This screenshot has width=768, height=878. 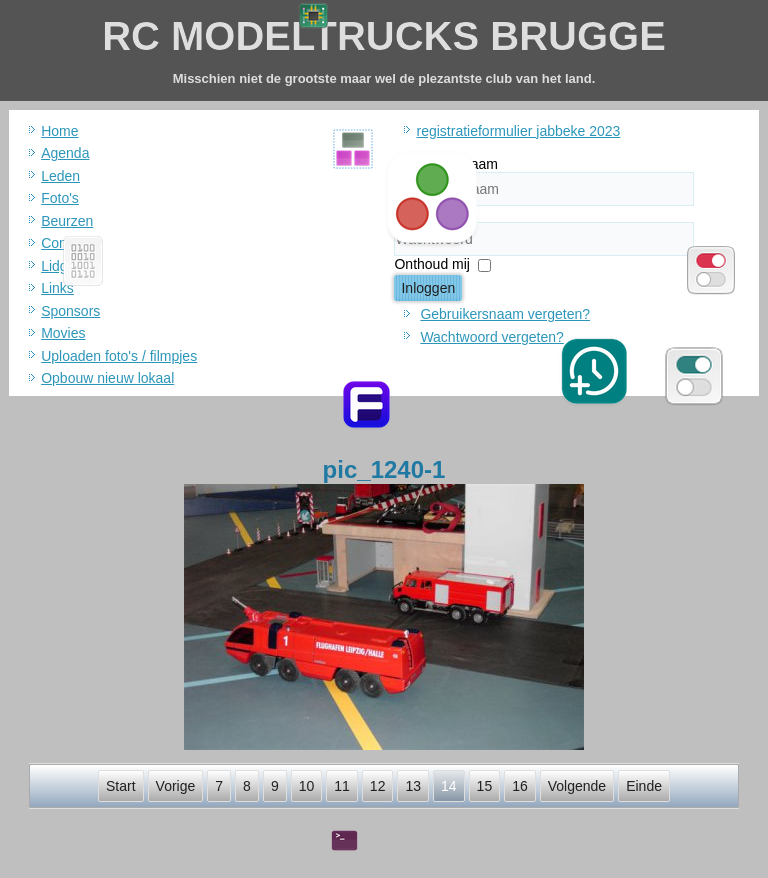 I want to click on indicates a binary or raw data file, so click(x=83, y=261).